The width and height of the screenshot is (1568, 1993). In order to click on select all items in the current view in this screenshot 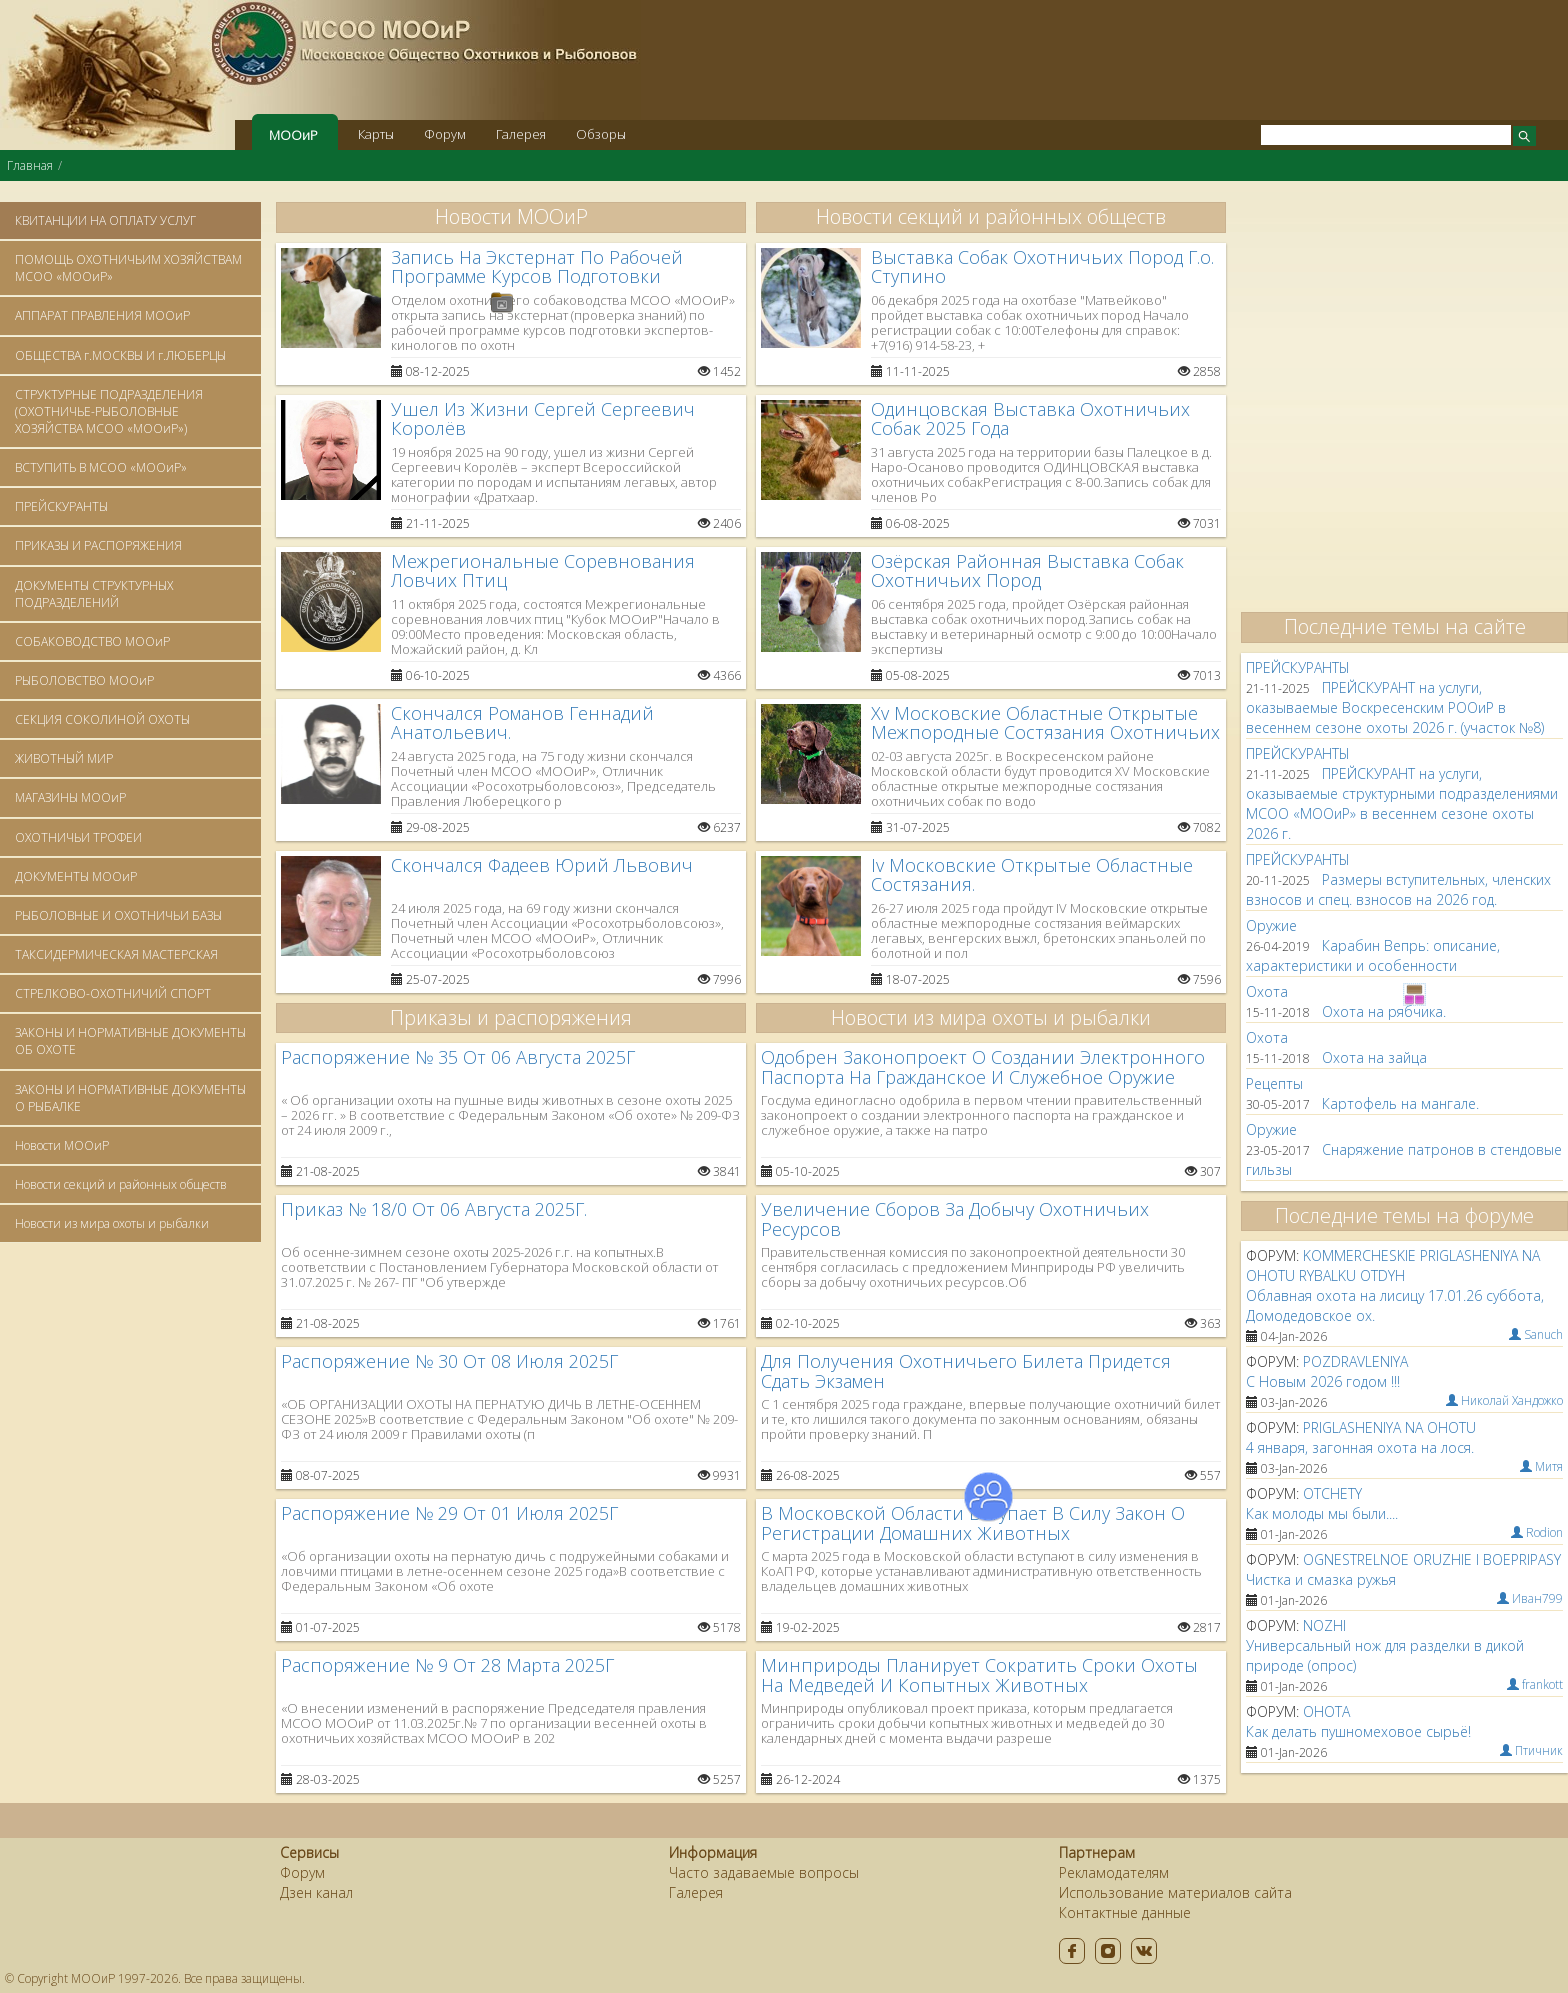, I will do `click(1414, 994)`.